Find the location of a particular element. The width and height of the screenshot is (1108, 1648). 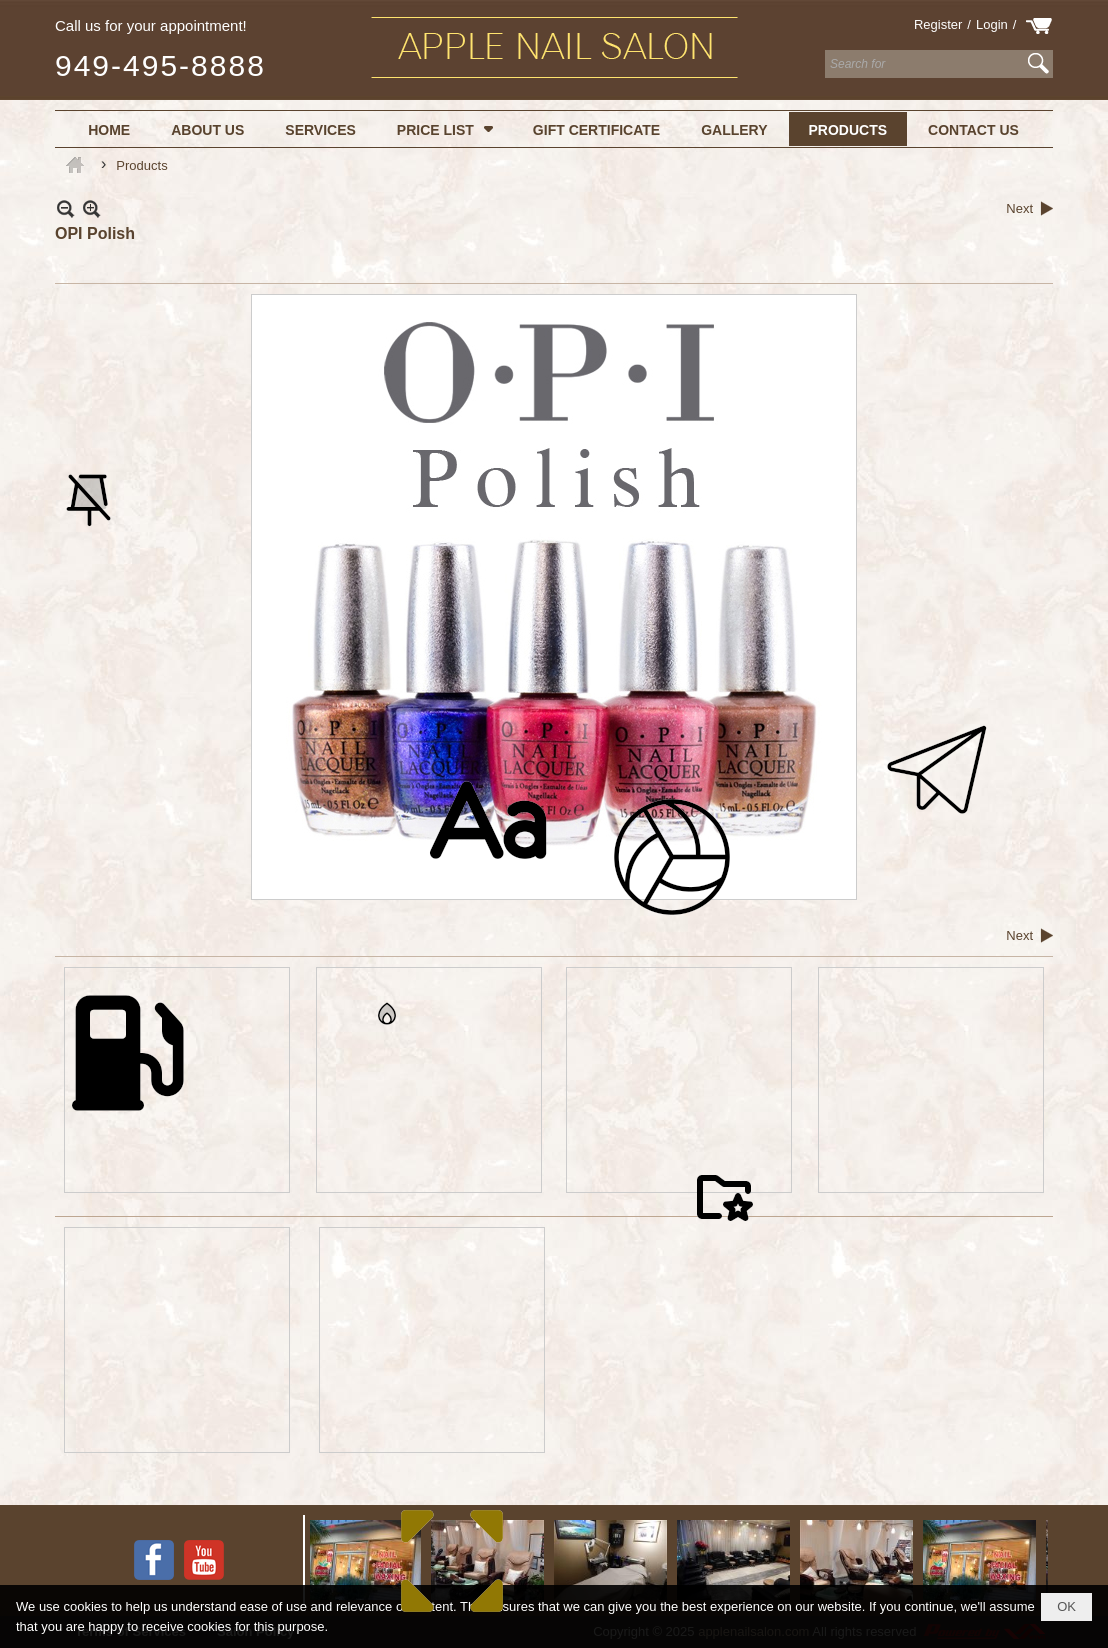

open Telegram app is located at coordinates (940, 771).